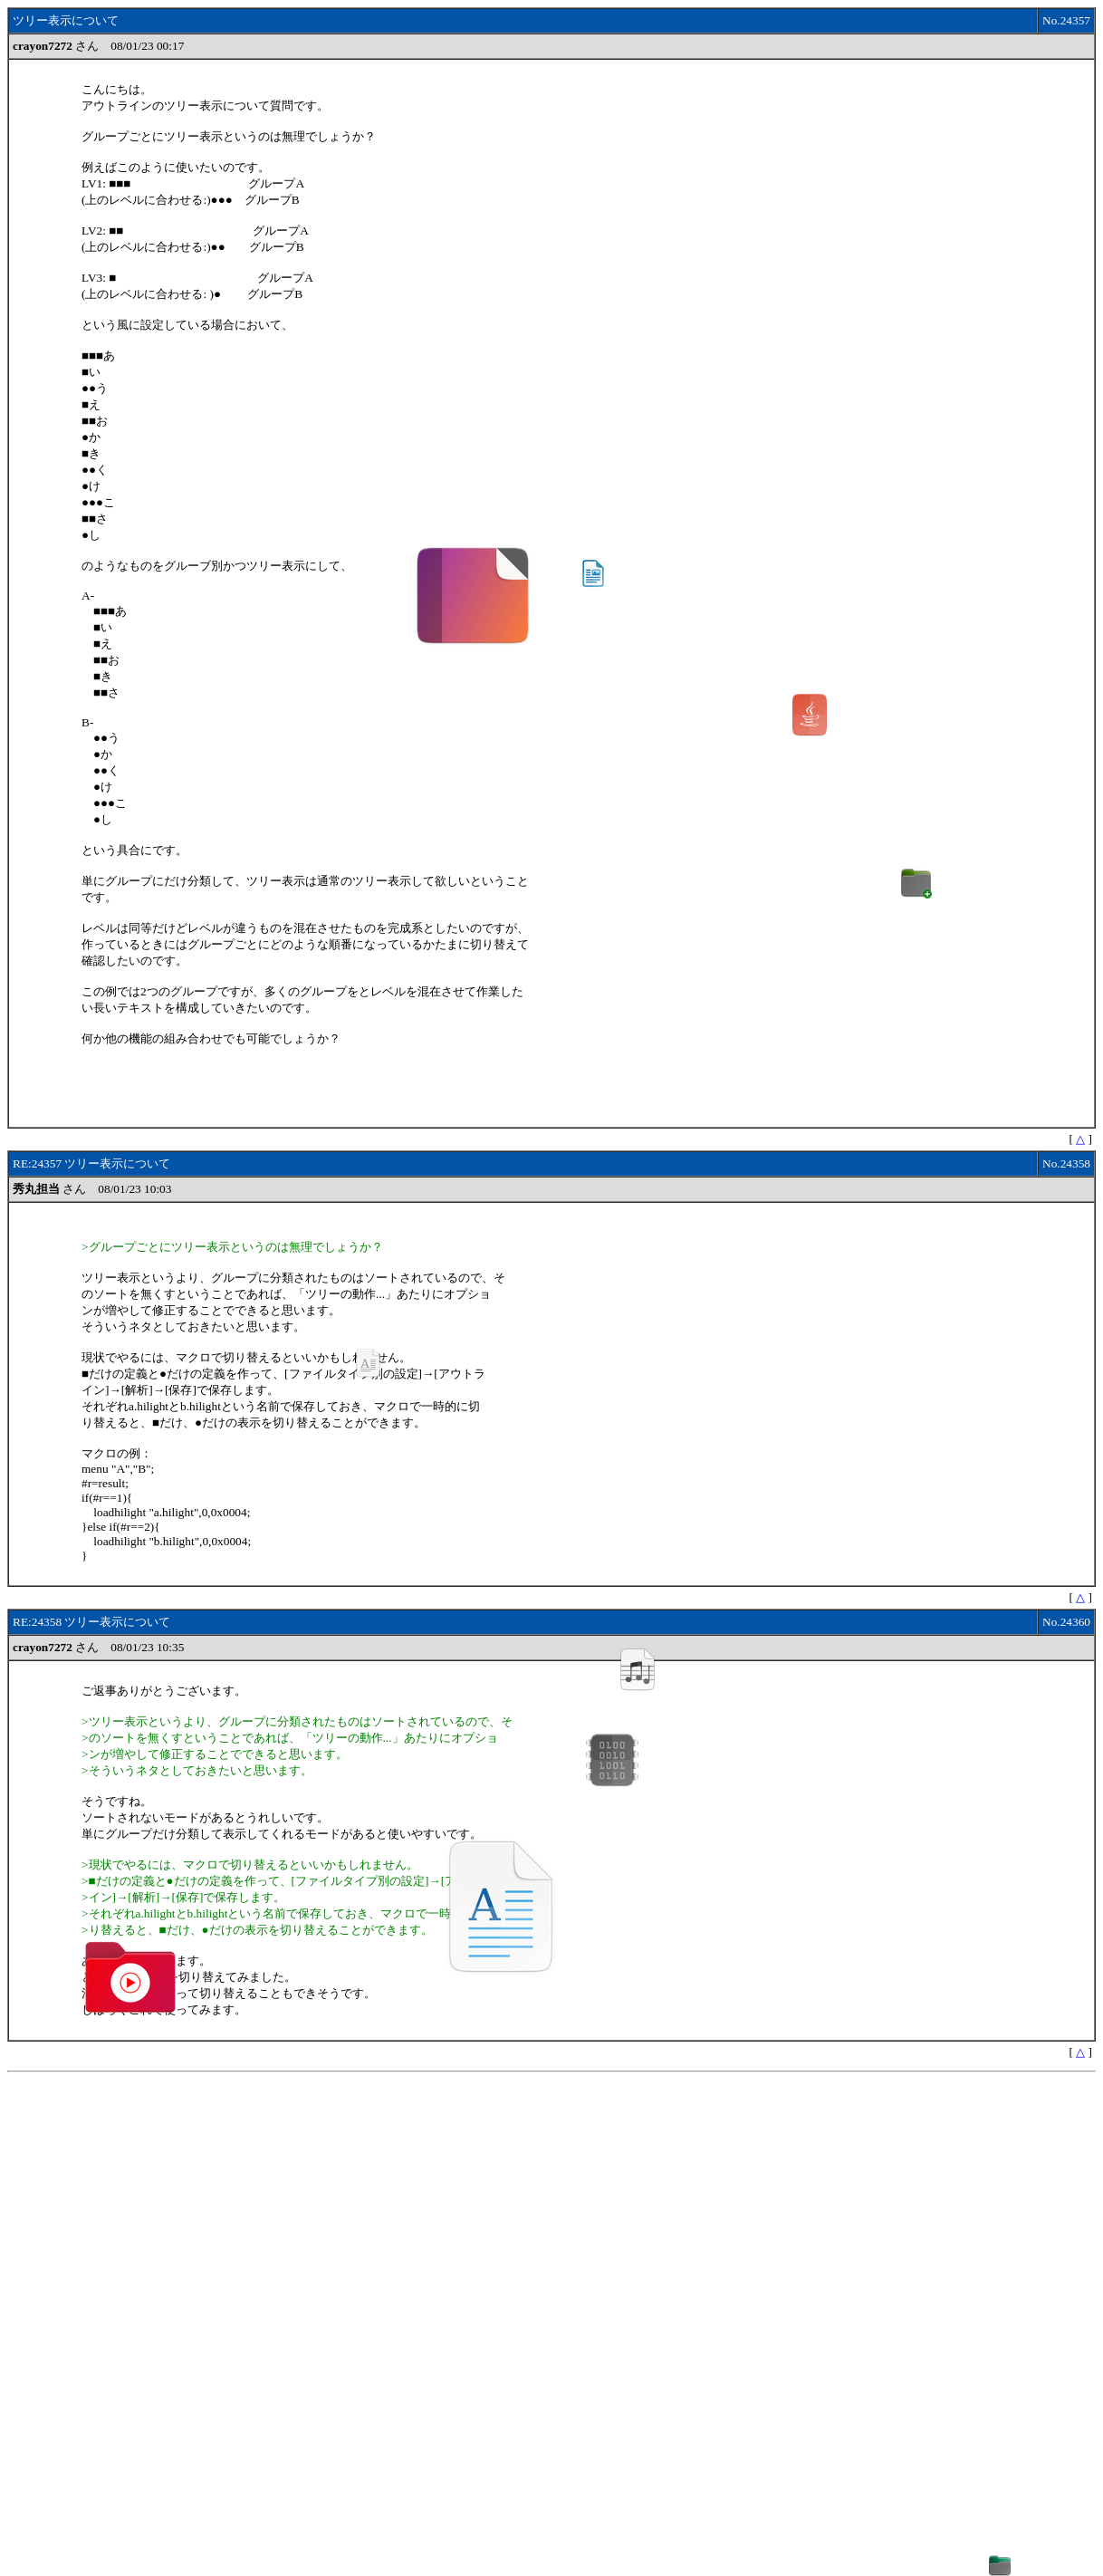 This screenshot has height=2576, width=1103. What do you see at coordinates (129, 1979) in the screenshot?
I see `open folder containing youtube music files` at bounding box center [129, 1979].